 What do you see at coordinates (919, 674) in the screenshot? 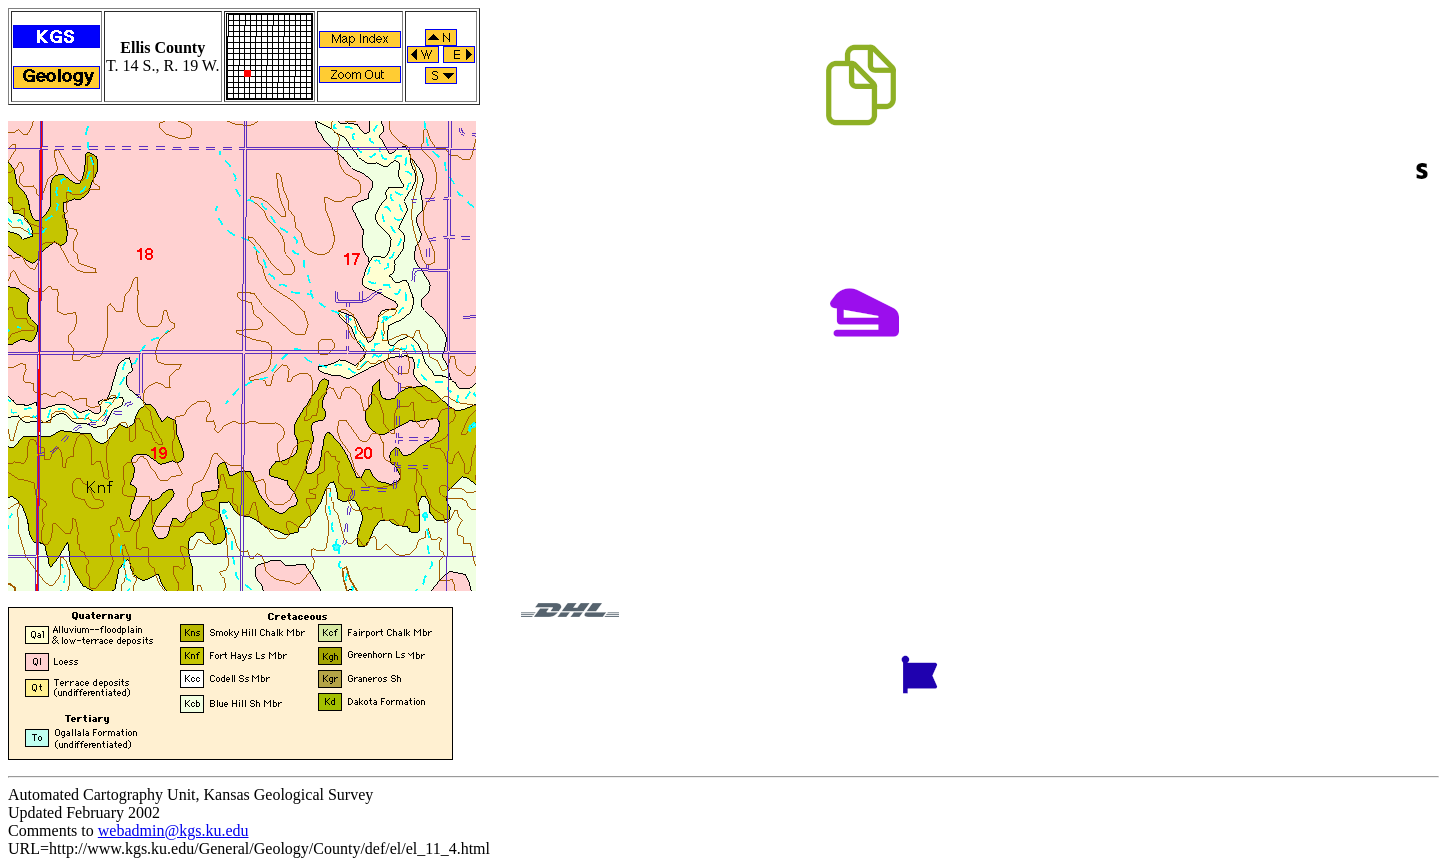
I see `font awesome brand logo` at bounding box center [919, 674].